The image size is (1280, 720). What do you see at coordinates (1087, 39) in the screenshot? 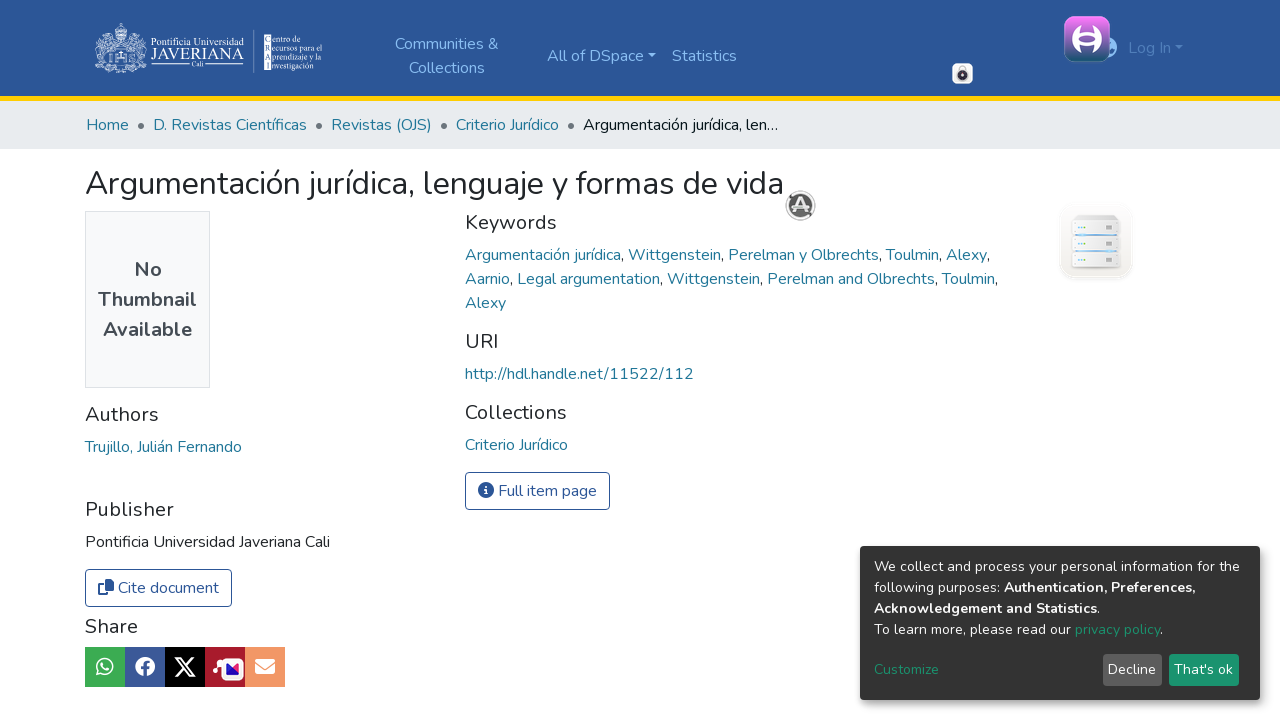
I see `open HyperPlay gaming launcher` at bounding box center [1087, 39].